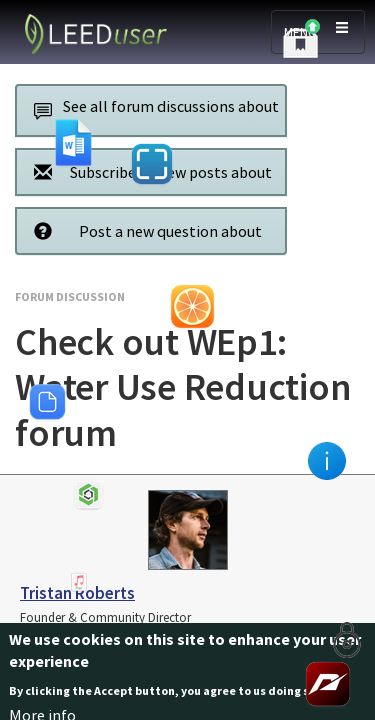 This screenshot has height=720, width=375. Describe the element at coordinates (88, 494) in the screenshot. I see `open onshape CAD application` at that location.